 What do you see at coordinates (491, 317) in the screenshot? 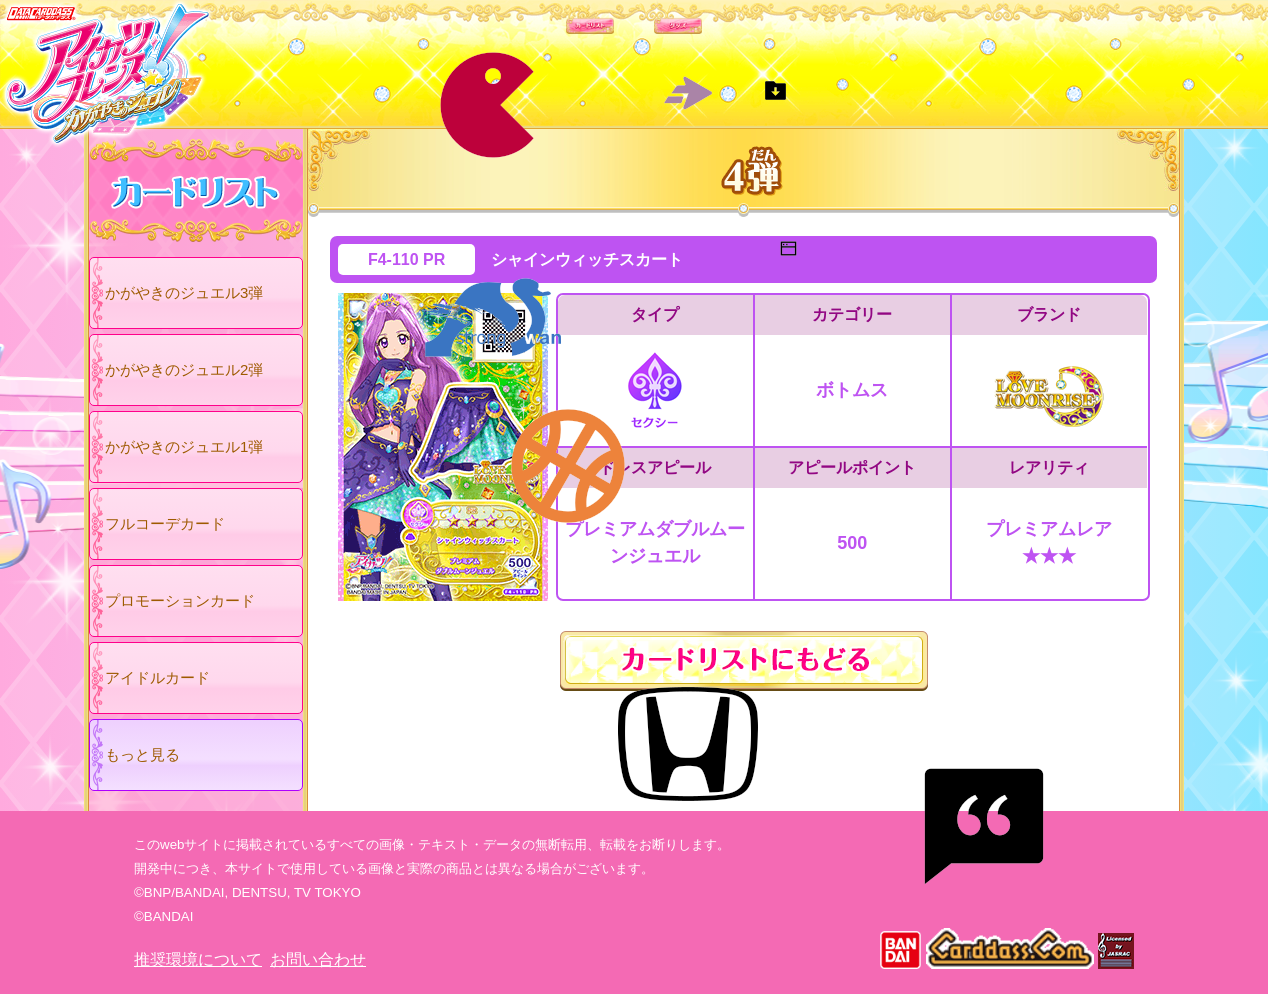
I see `strongSwan VPN client application` at bounding box center [491, 317].